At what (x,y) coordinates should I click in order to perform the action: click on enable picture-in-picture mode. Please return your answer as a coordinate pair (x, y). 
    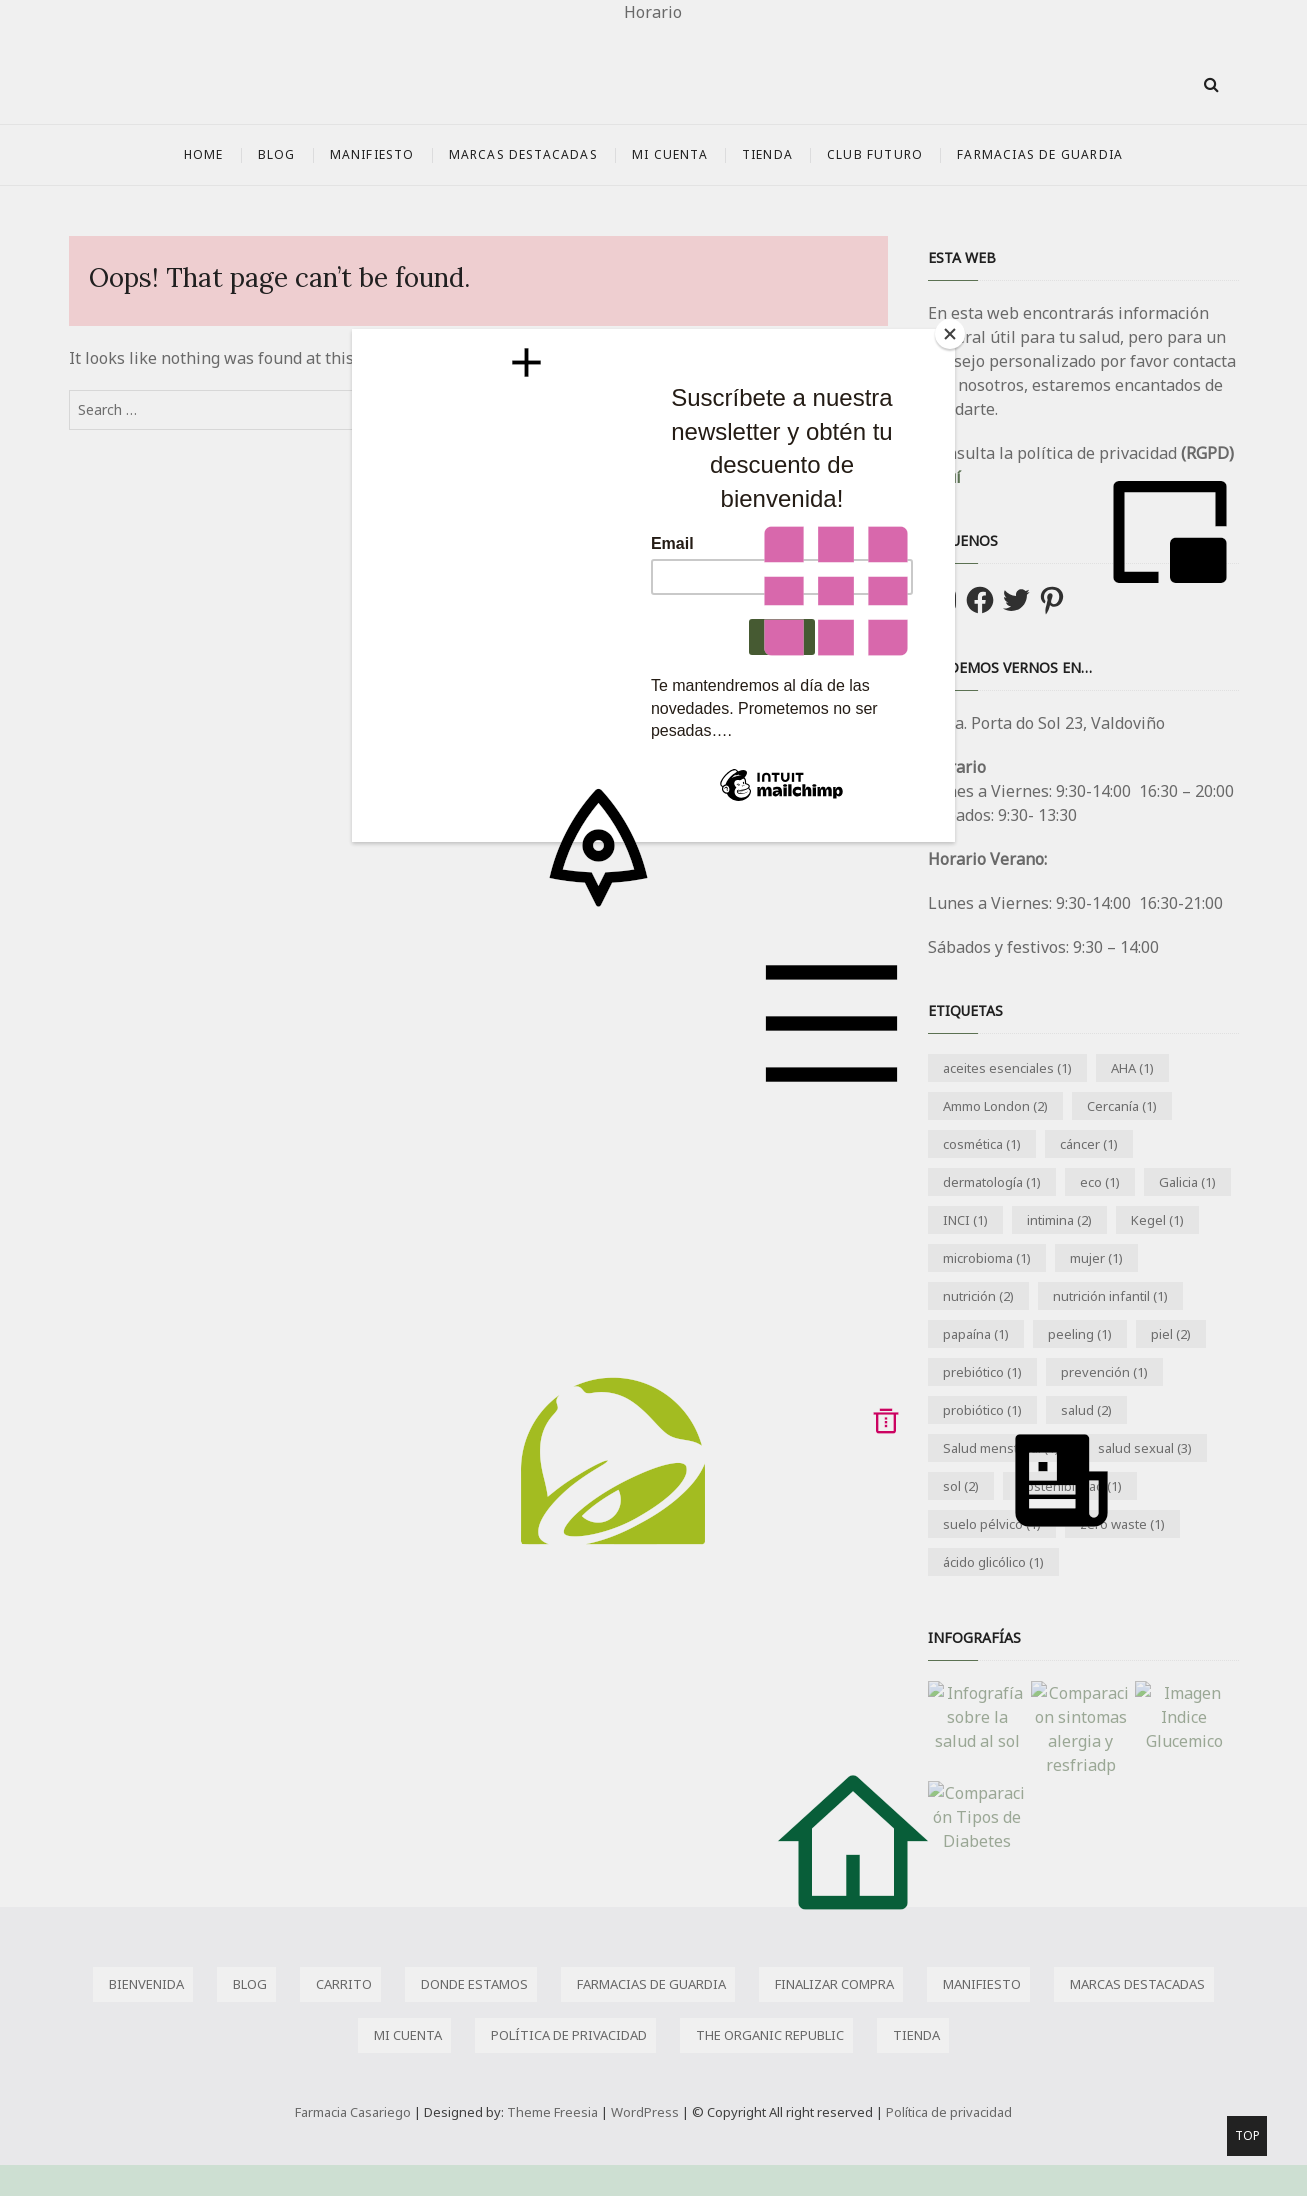
    Looking at the image, I should click on (1170, 532).